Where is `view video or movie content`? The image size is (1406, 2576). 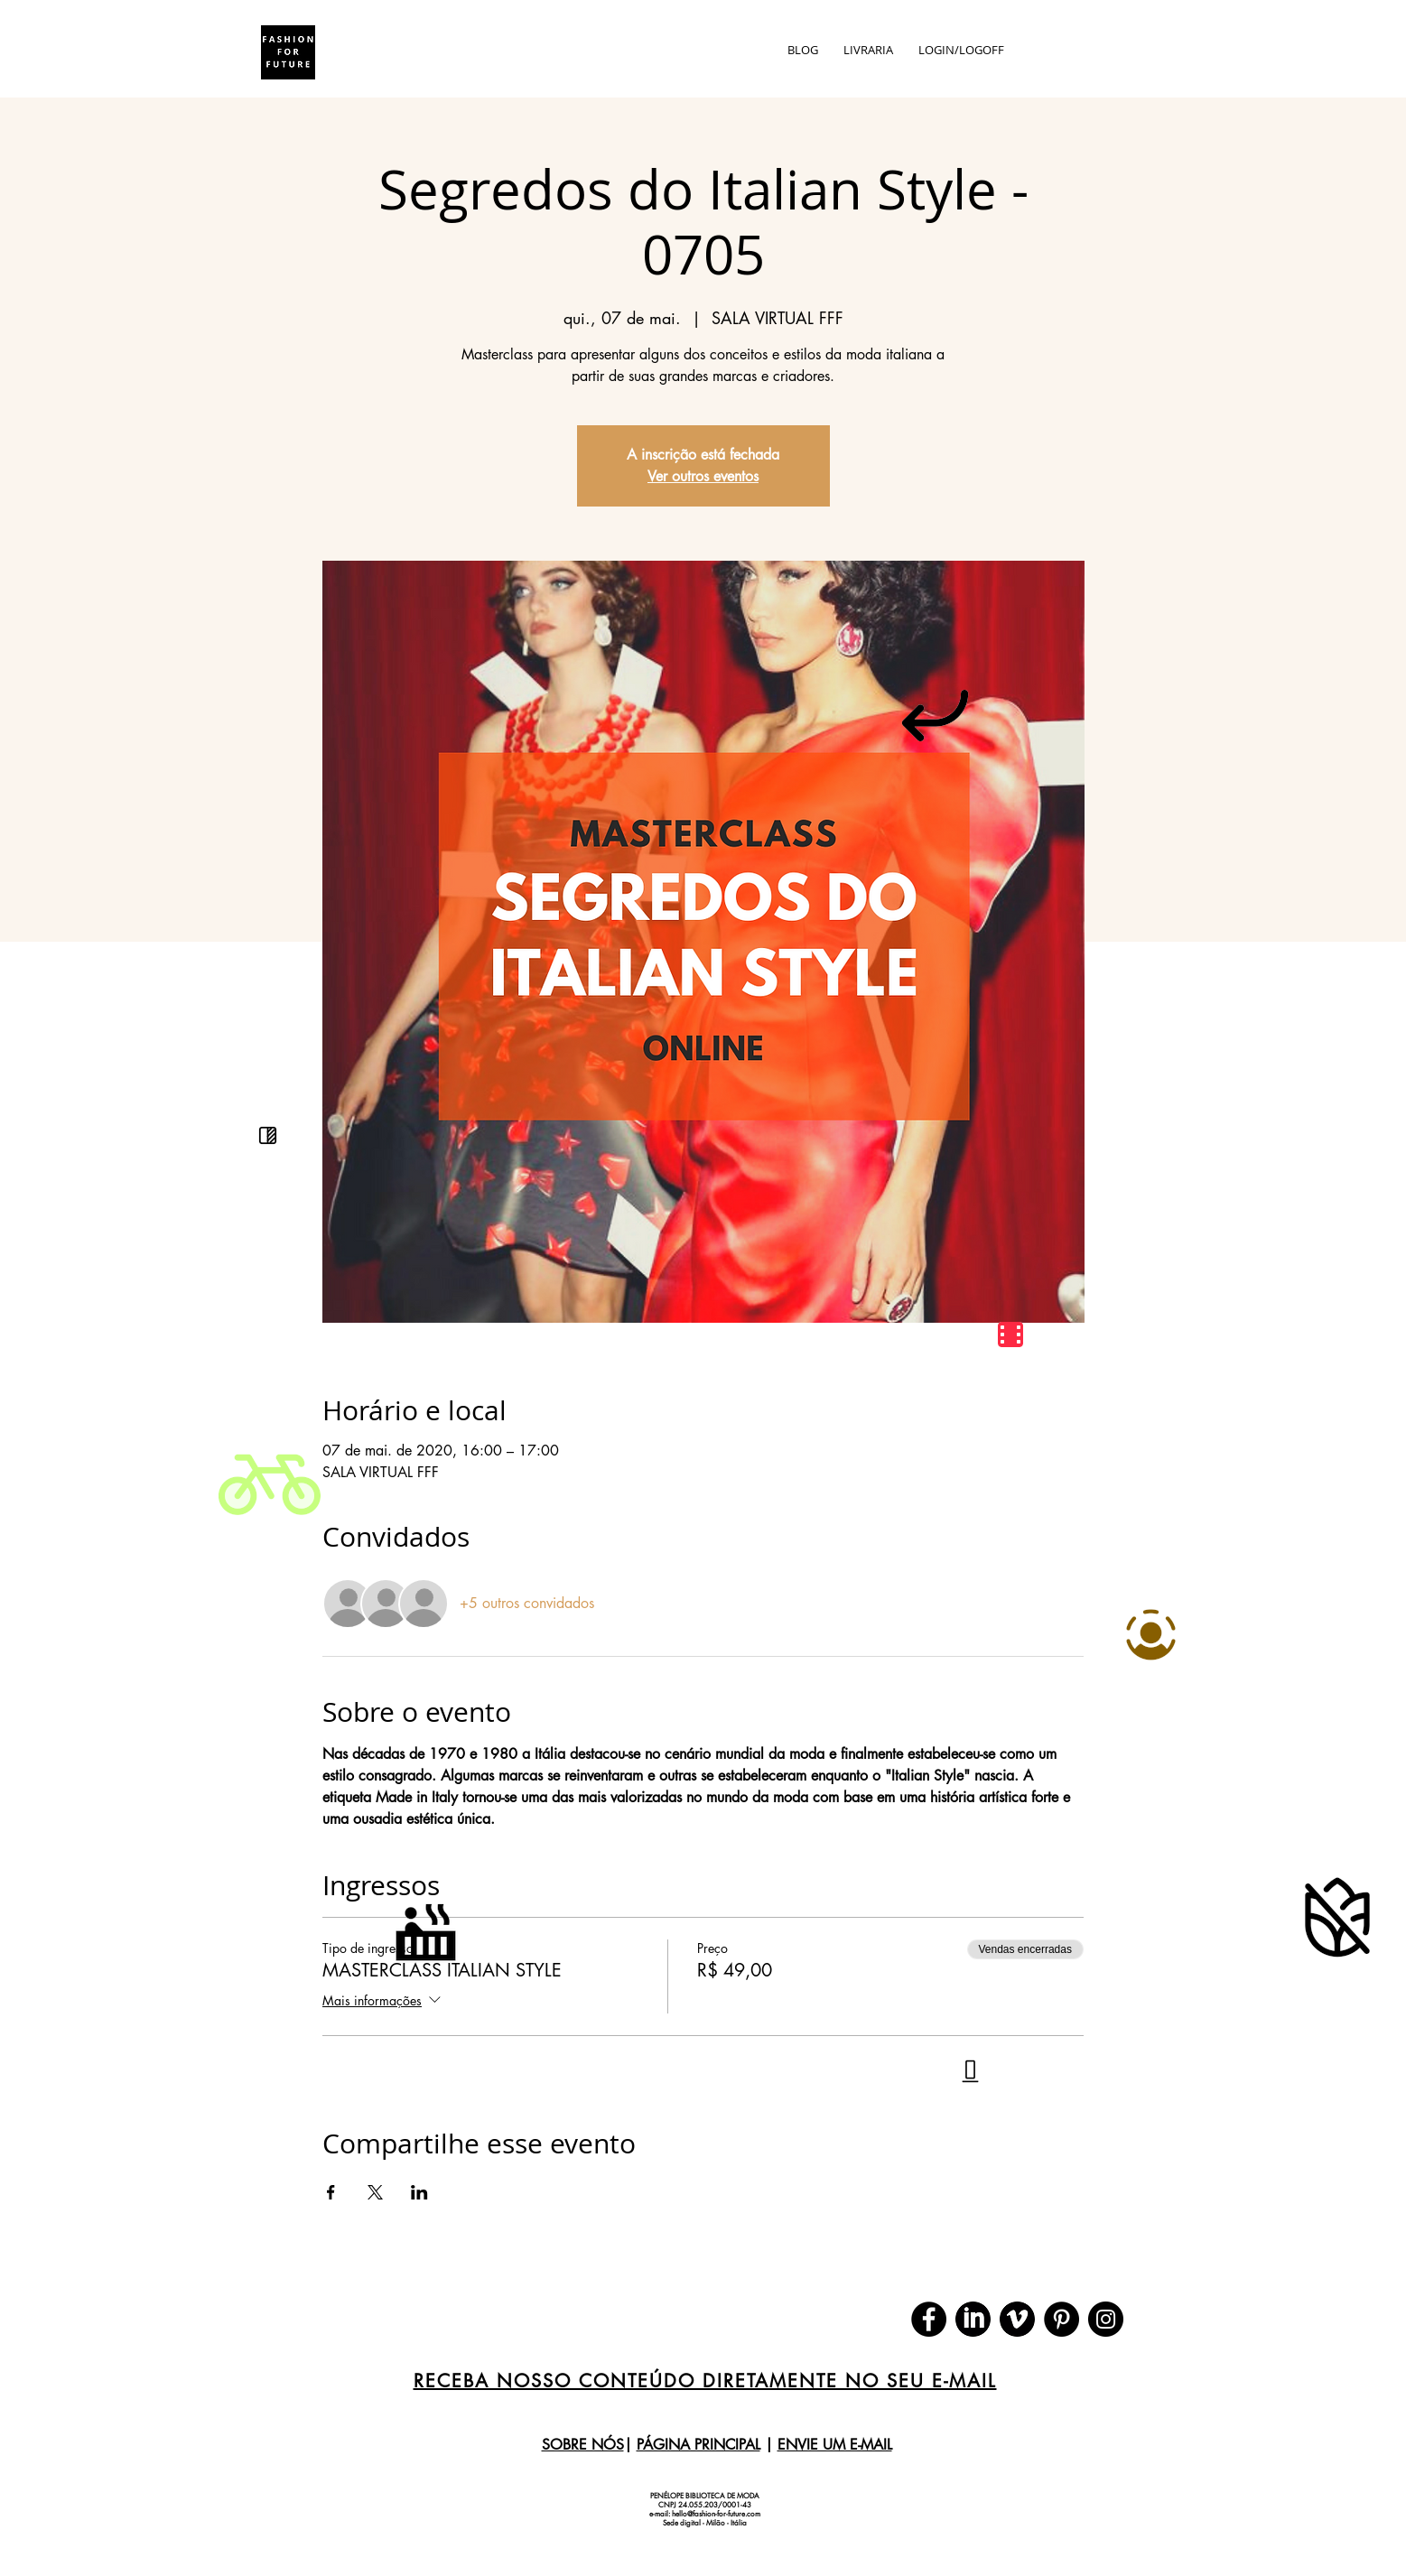
view video or movie content is located at coordinates (1010, 1334).